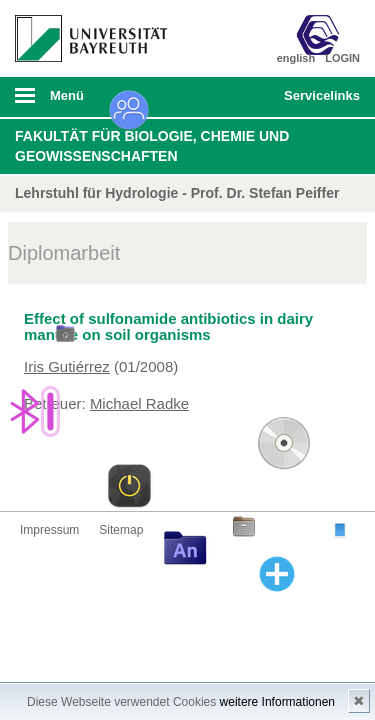  What do you see at coordinates (277, 574) in the screenshot?
I see `indicates a newly added item or file` at bounding box center [277, 574].